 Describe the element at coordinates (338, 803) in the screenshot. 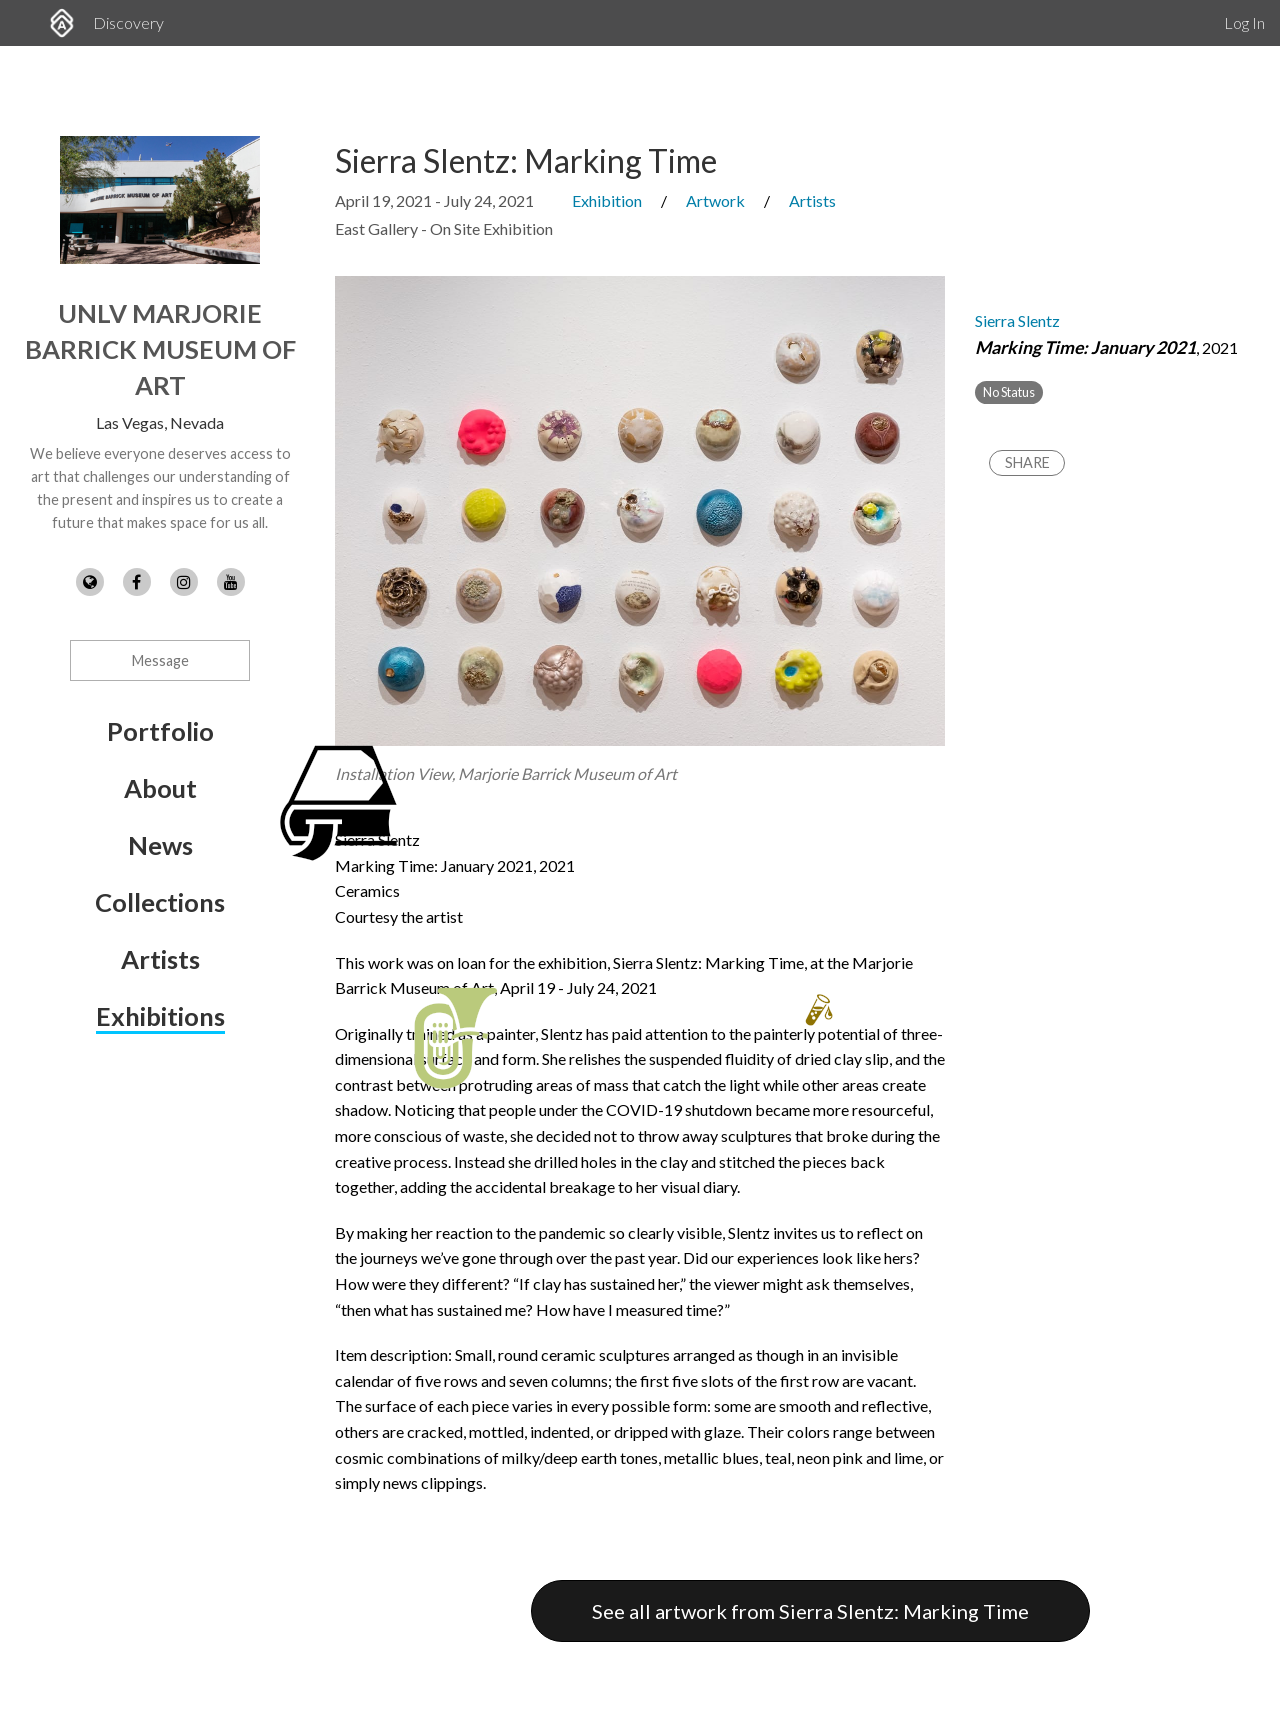

I see `save this item for later` at that location.